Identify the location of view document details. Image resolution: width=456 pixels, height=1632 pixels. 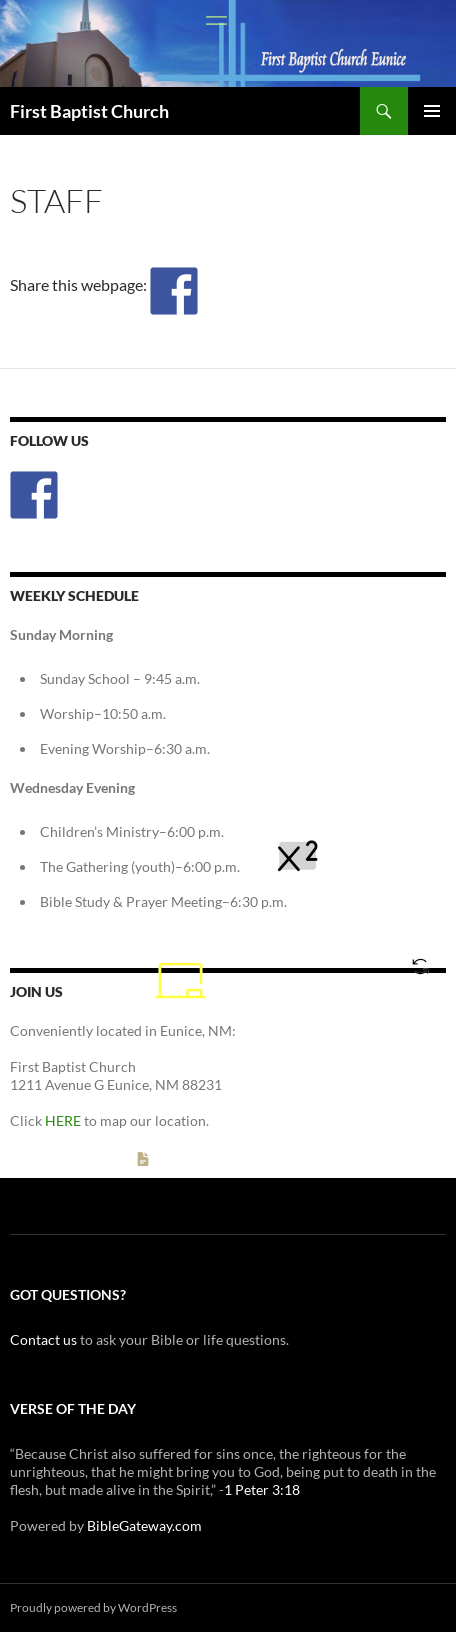
(143, 1159).